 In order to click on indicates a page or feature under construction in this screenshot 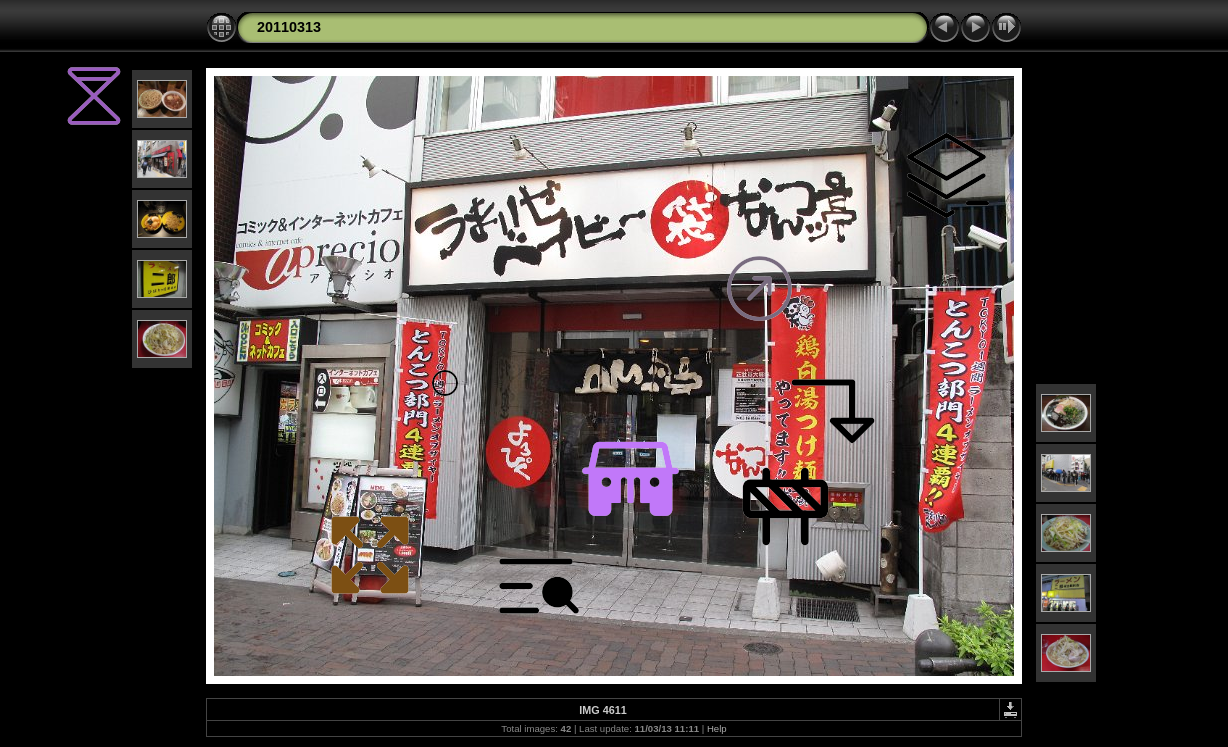, I will do `click(785, 506)`.